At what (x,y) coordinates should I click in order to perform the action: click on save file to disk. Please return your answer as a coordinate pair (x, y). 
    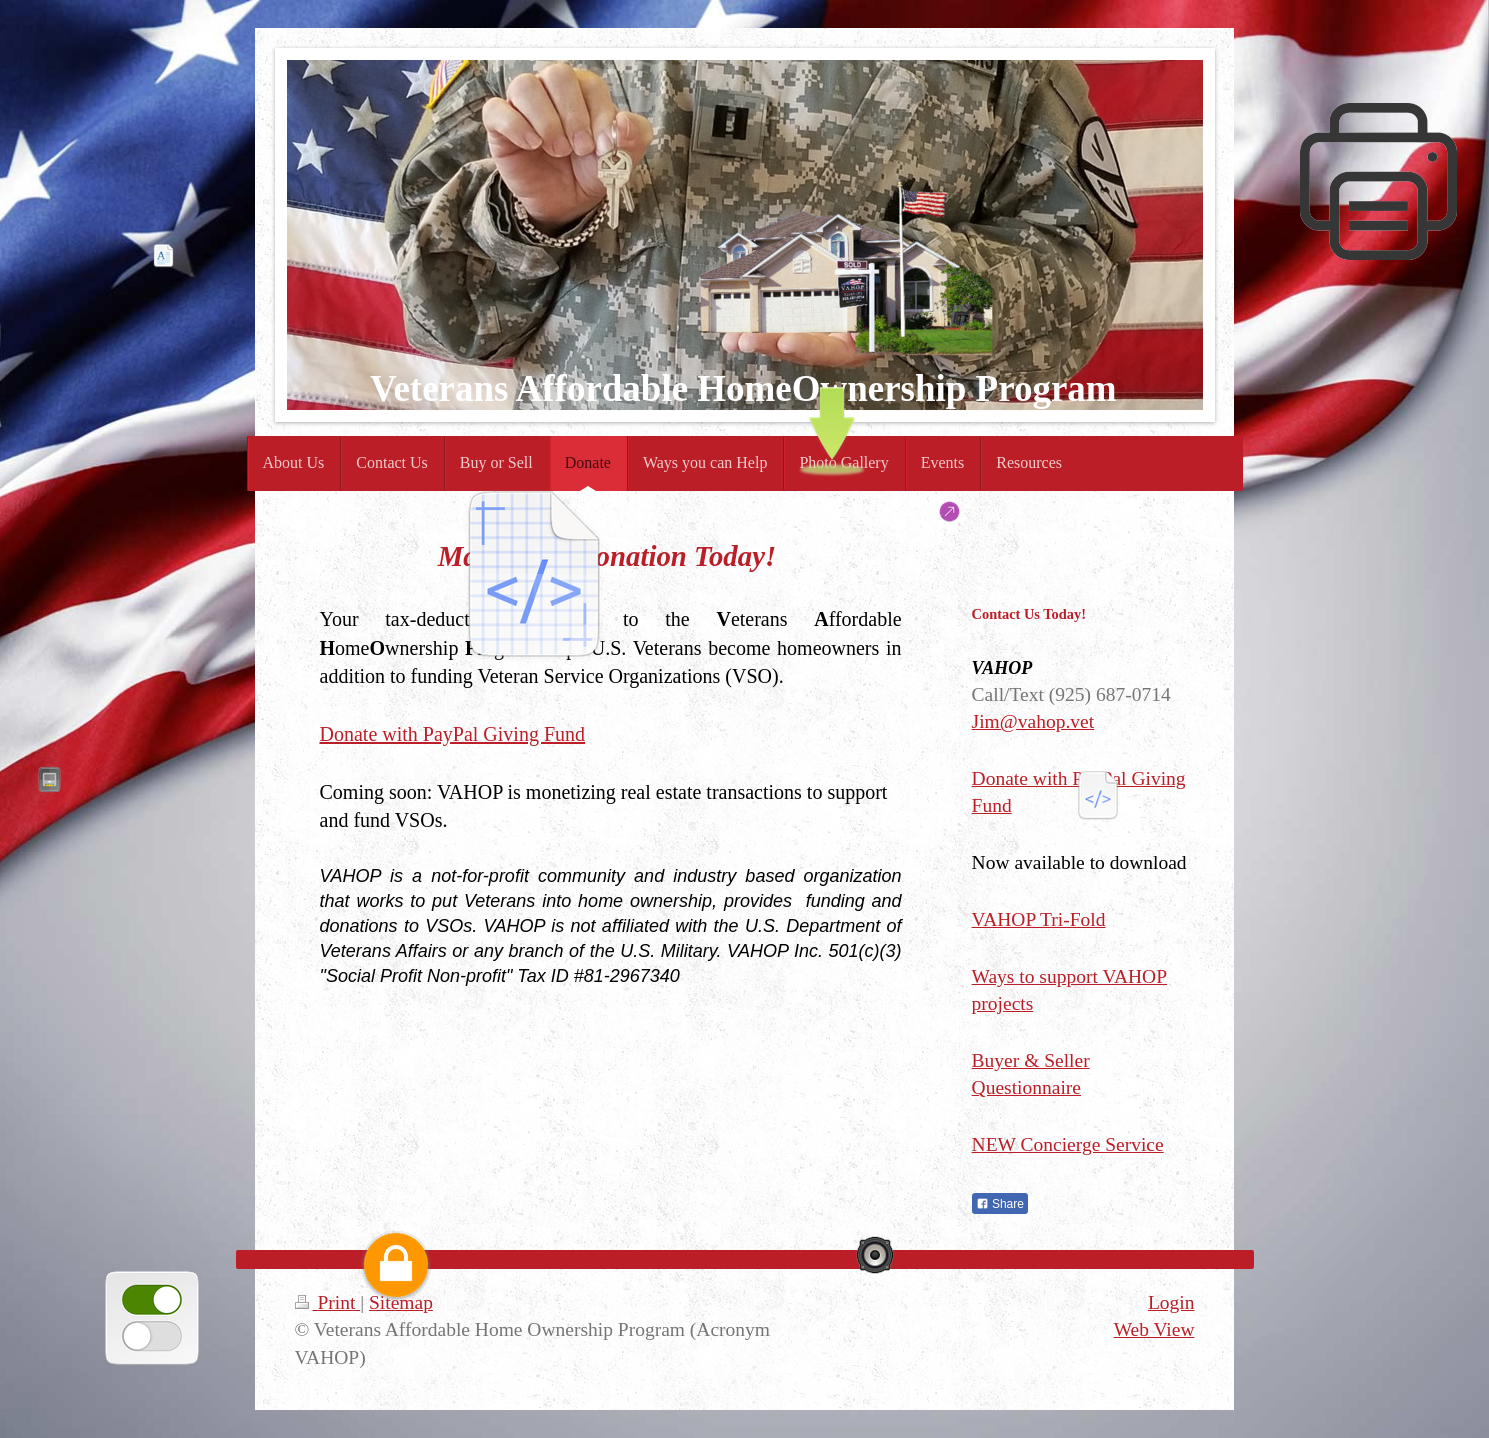
    Looking at the image, I should click on (832, 426).